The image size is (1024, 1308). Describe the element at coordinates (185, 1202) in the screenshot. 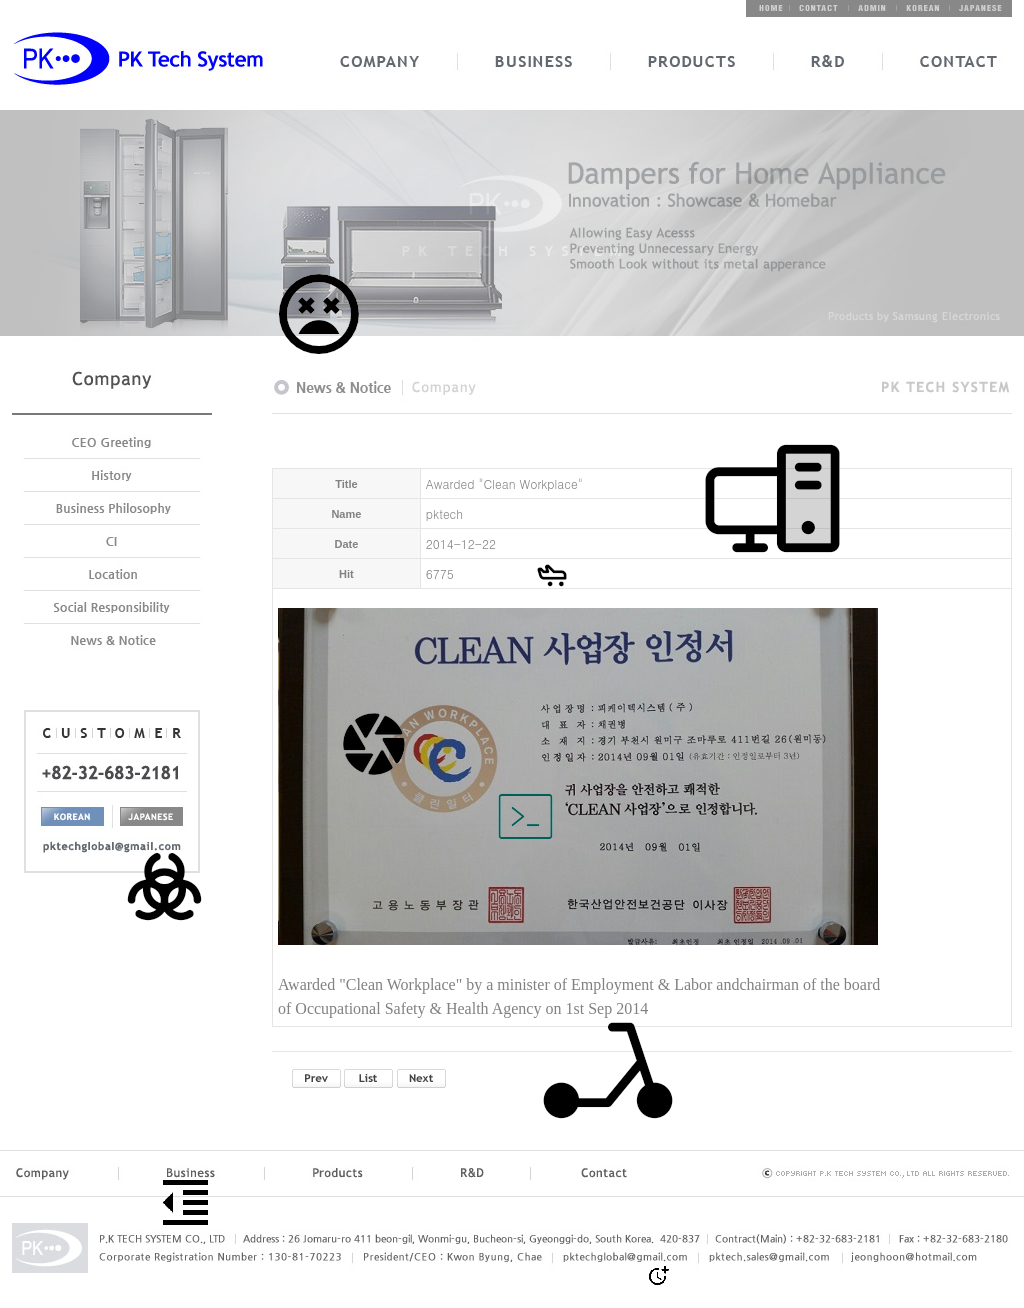

I see `decrease text indentation` at that location.